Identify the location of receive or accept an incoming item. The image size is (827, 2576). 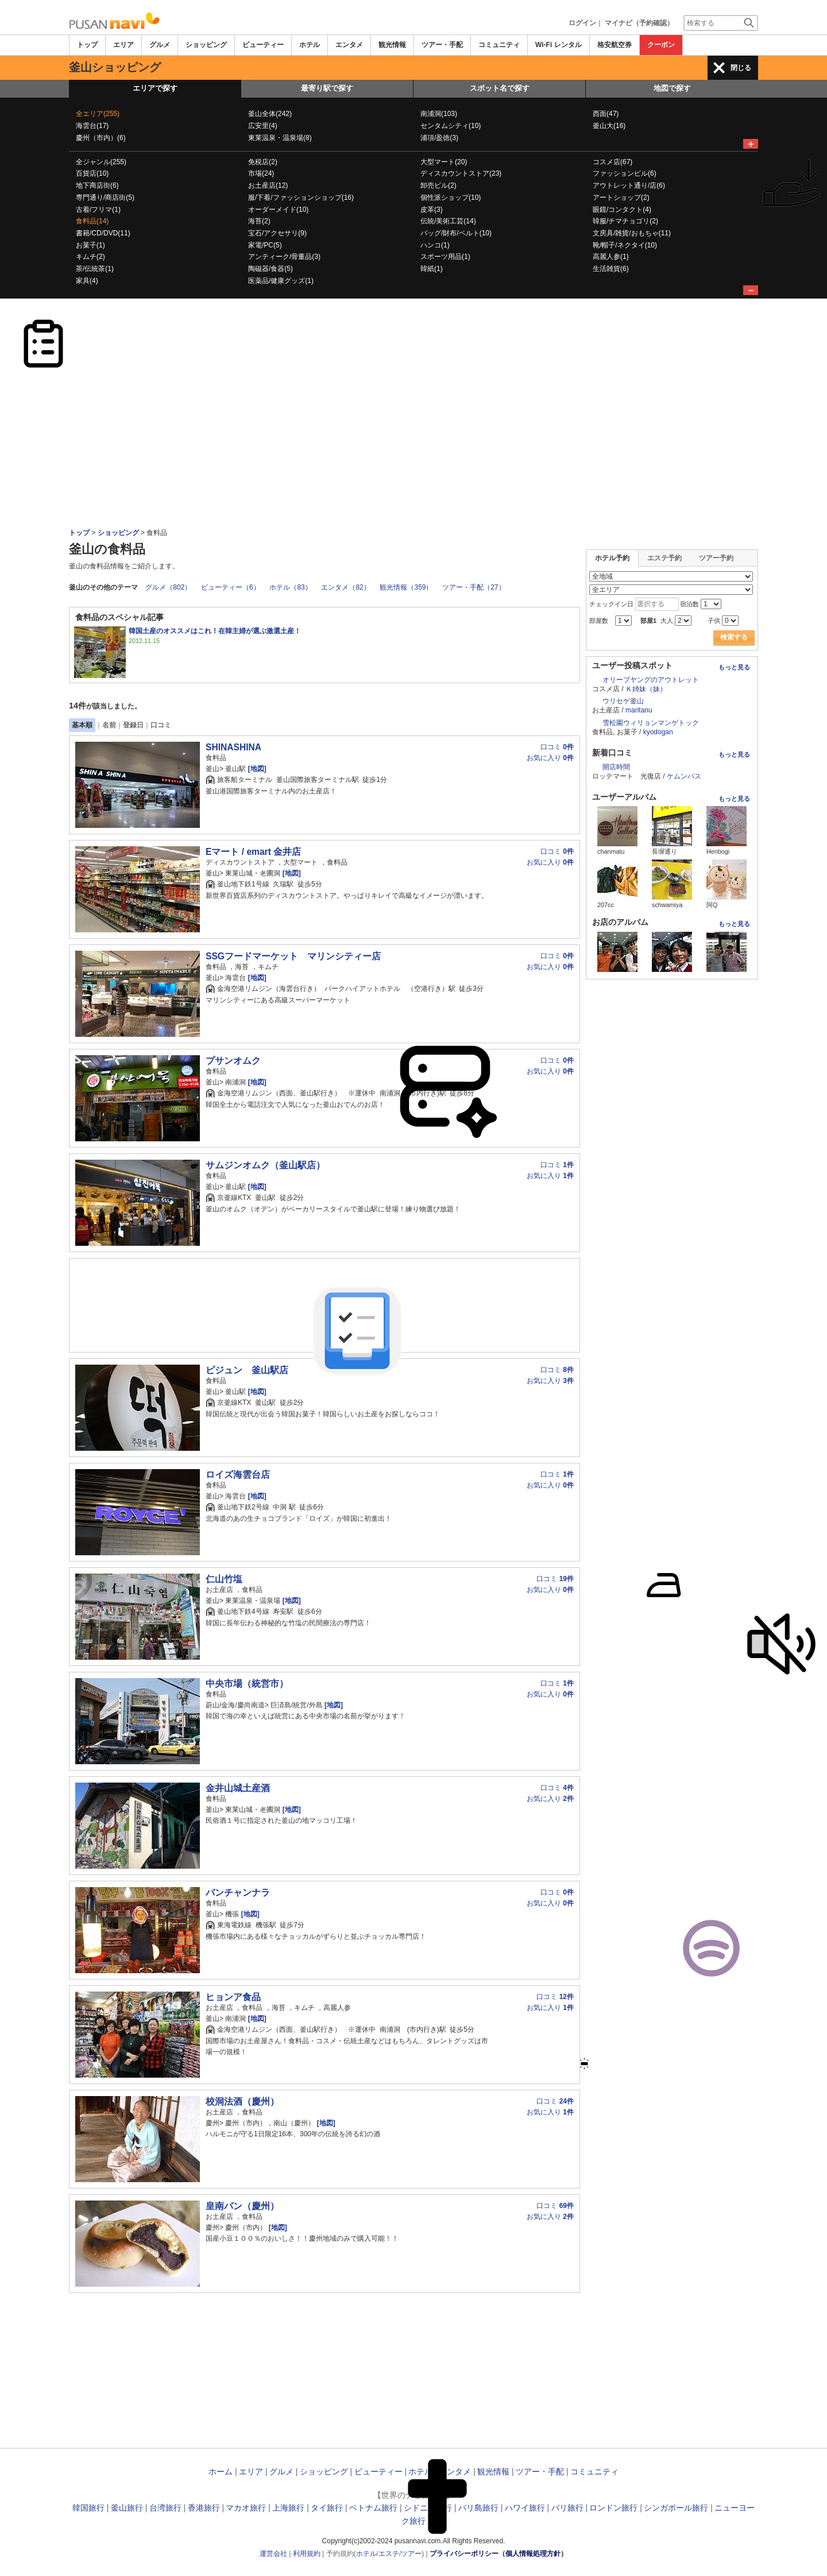
(793, 185).